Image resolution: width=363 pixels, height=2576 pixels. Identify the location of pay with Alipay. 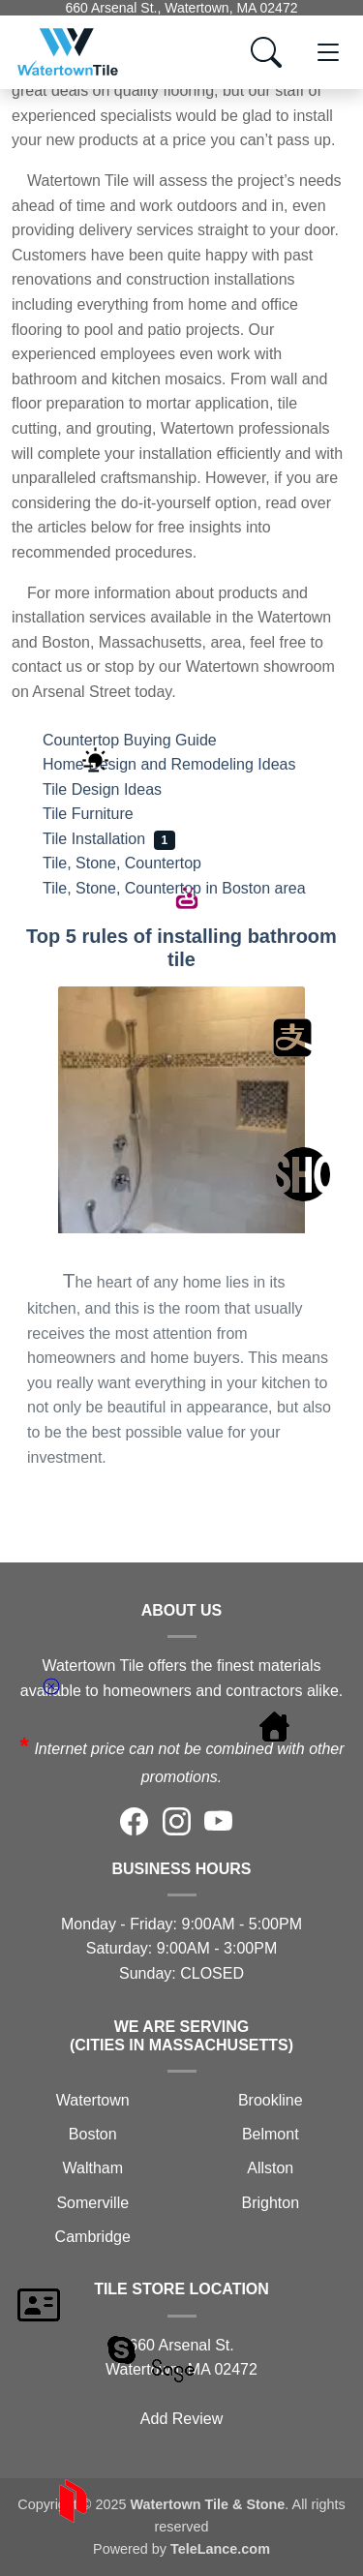
(292, 1038).